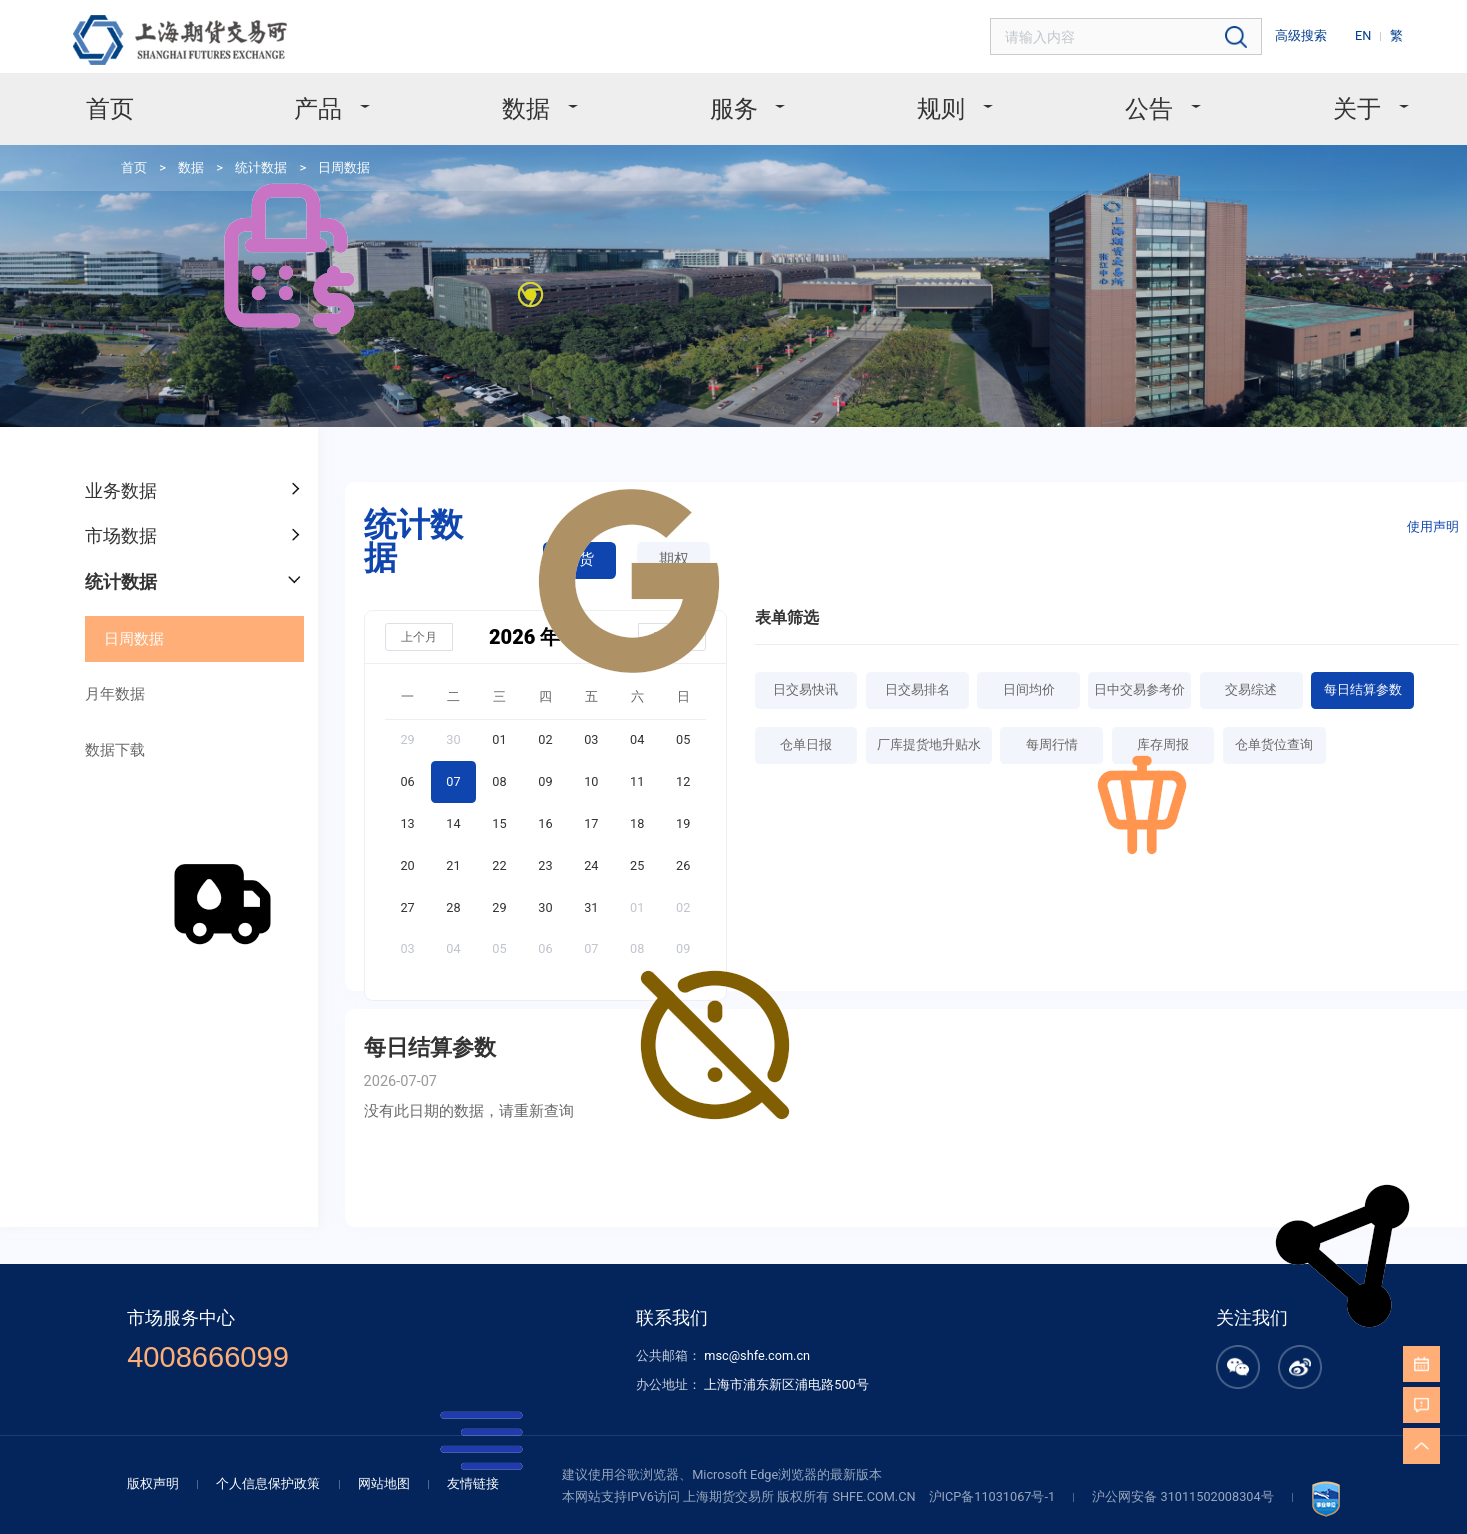  What do you see at coordinates (286, 259) in the screenshot?
I see `open point of sale system` at bounding box center [286, 259].